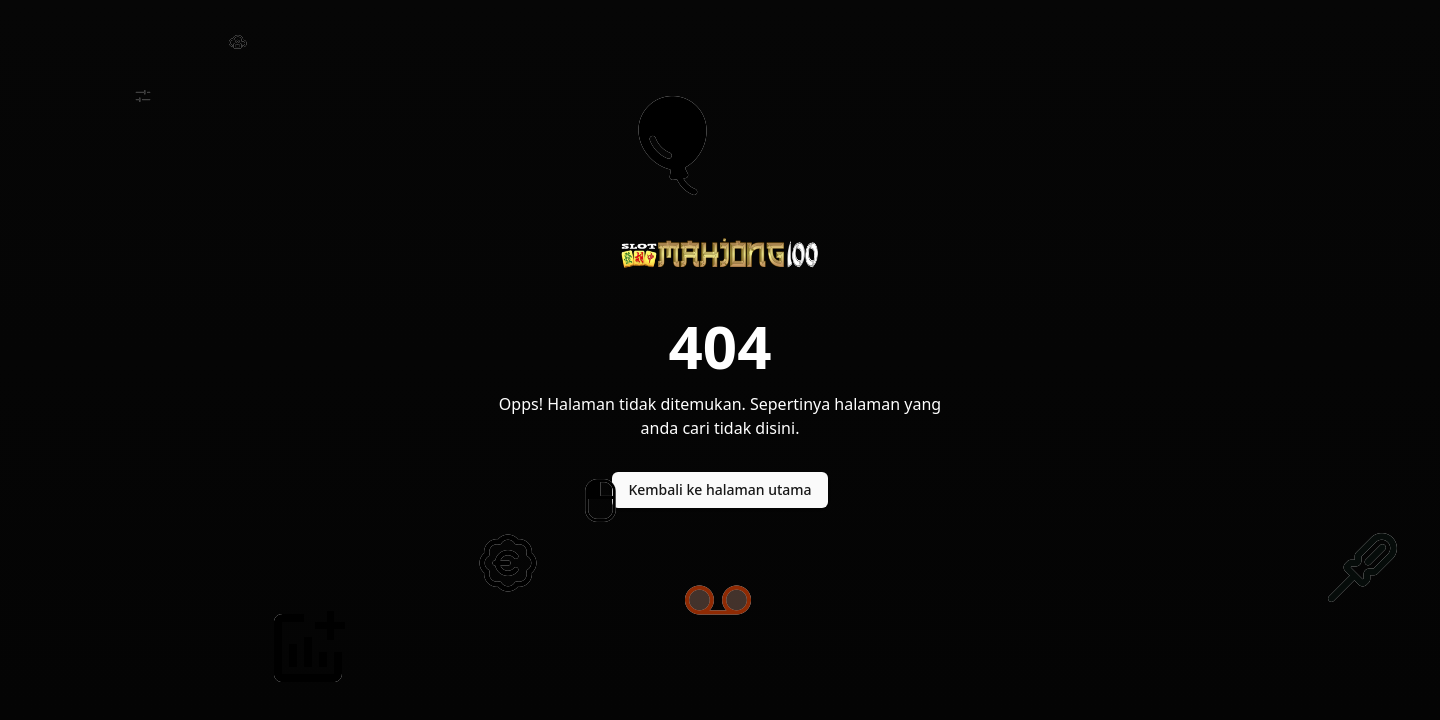  What do you see at coordinates (600, 500) in the screenshot?
I see `left mouse button click action` at bounding box center [600, 500].